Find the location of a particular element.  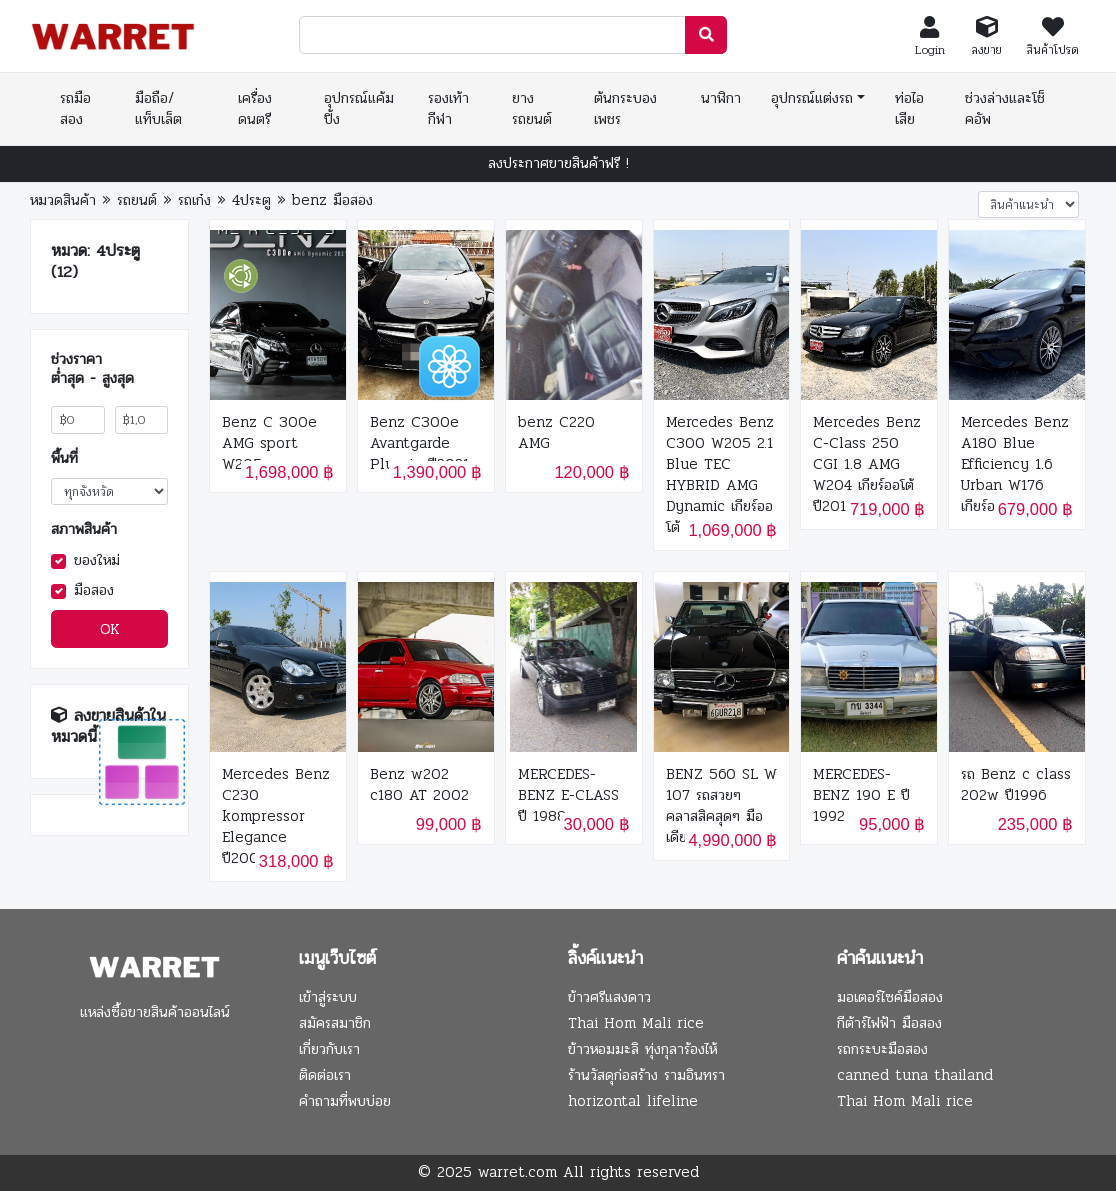

open desktop wallpaper settings is located at coordinates (449, 367).